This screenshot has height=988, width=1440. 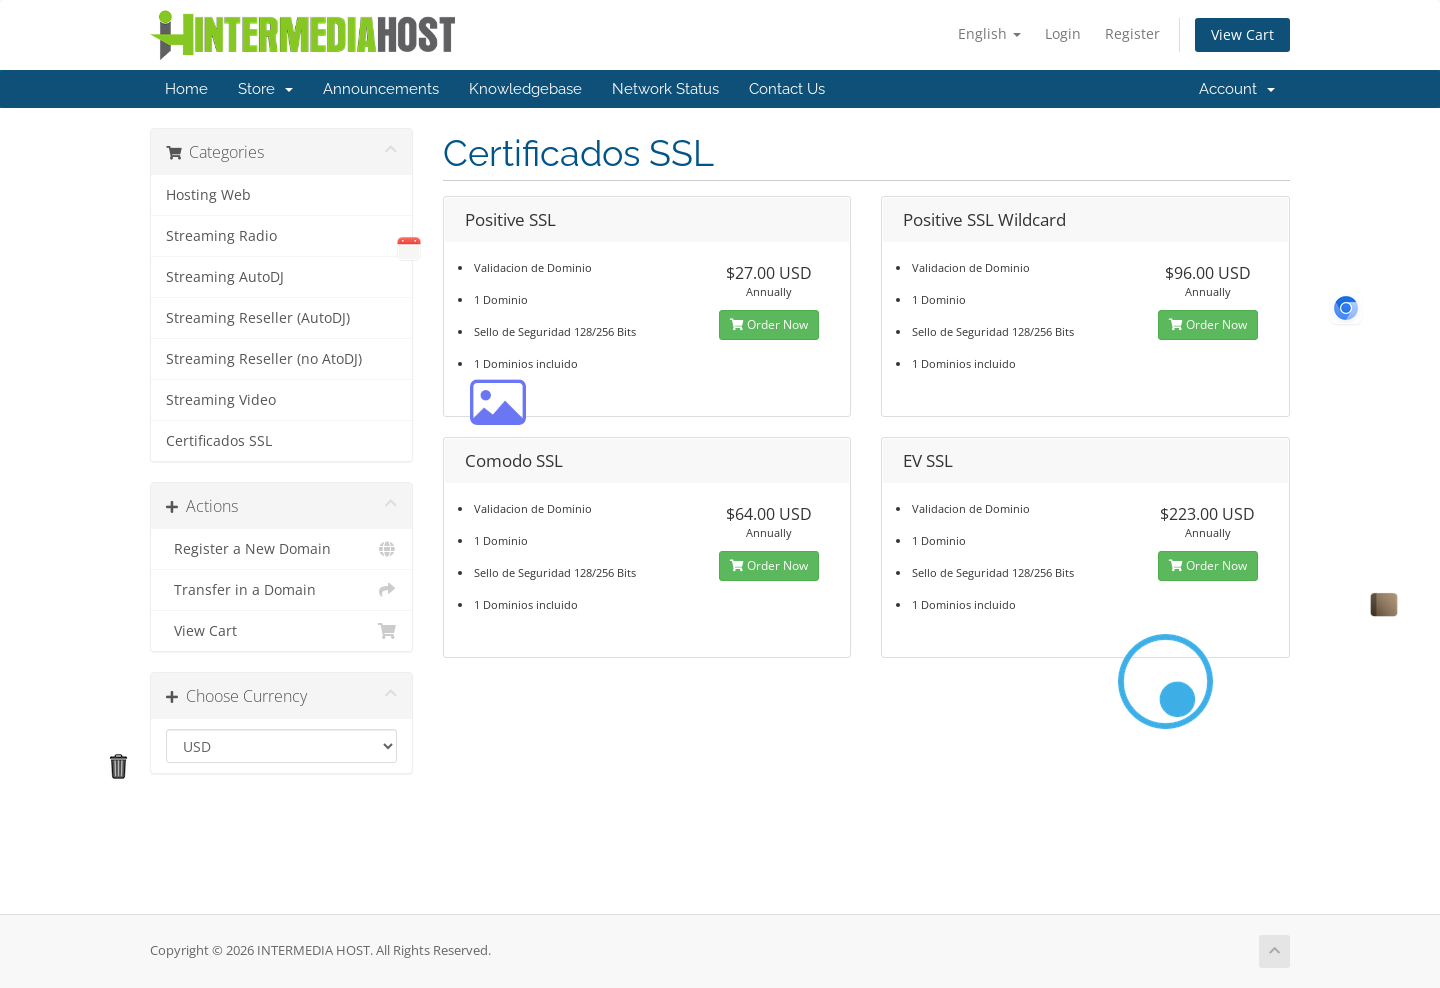 I want to click on open chromium web browser, so click(x=1346, y=308).